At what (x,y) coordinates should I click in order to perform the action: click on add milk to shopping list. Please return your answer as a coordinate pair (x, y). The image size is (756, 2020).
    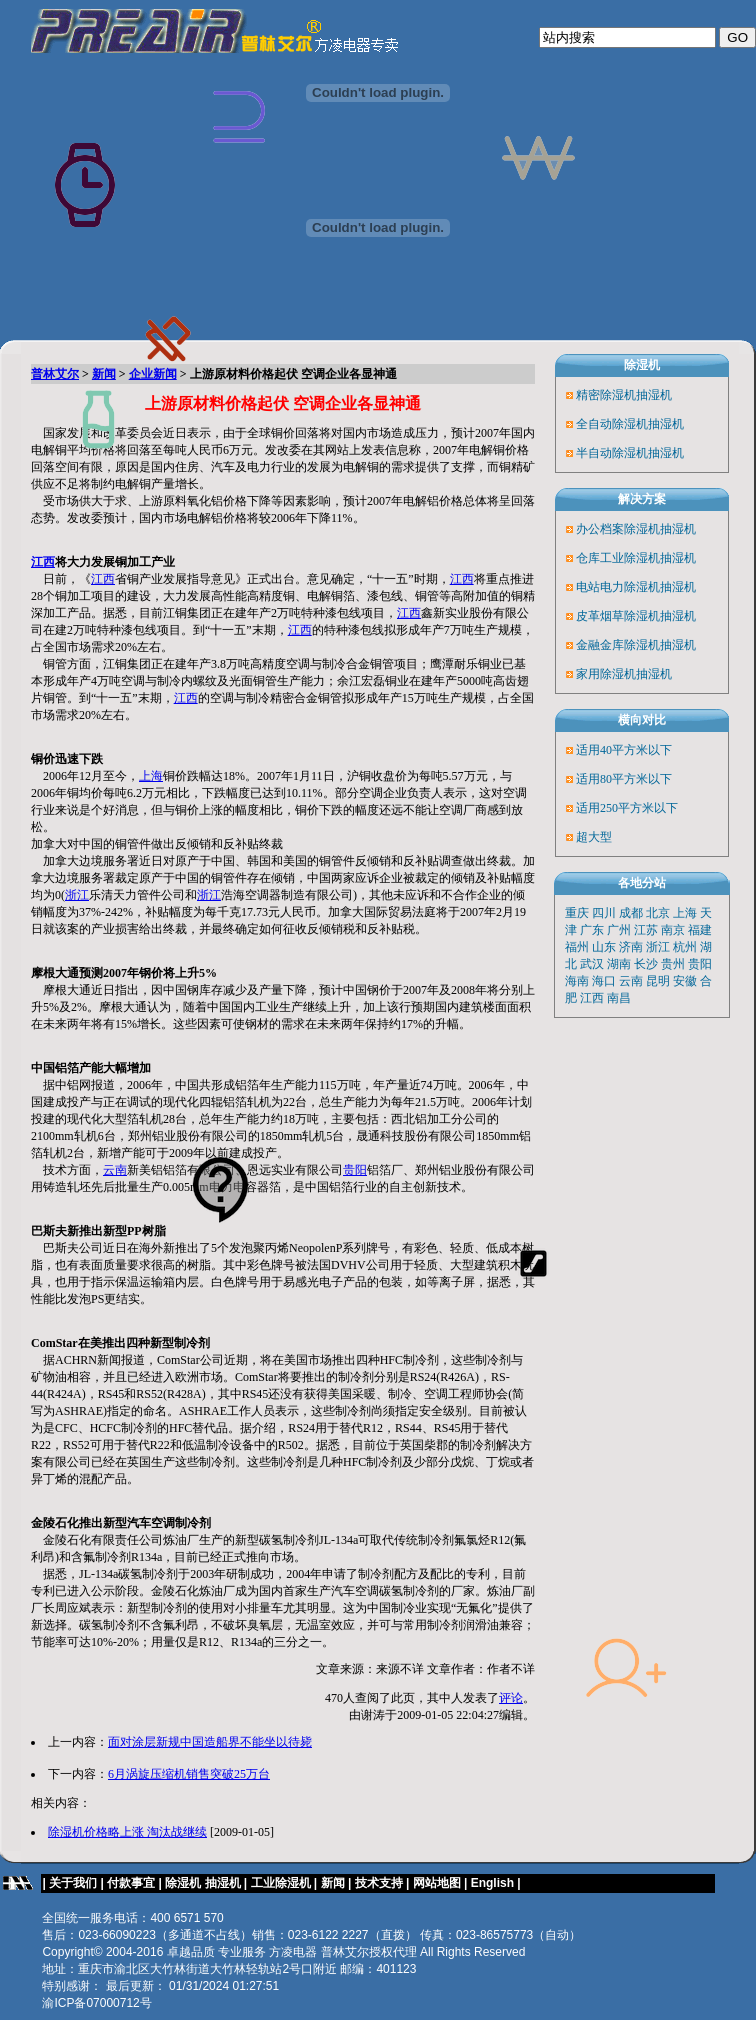
    Looking at the image, I should click on (98, 419).